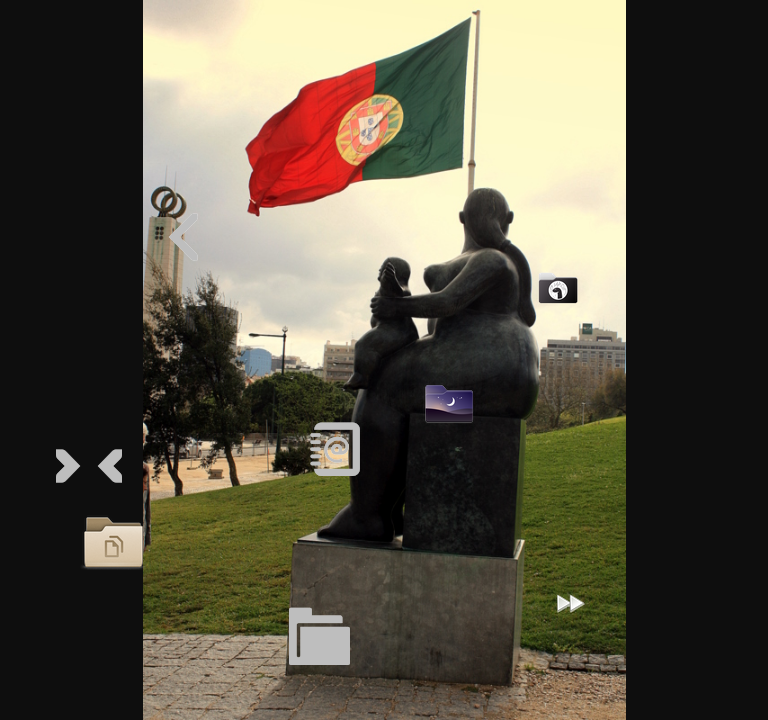 This screenshot has height=720, width=768. What do you see at coordinates (182, 237) in the screenshot?
I see `go back to the previous screen` at bounding box center [182, 237].